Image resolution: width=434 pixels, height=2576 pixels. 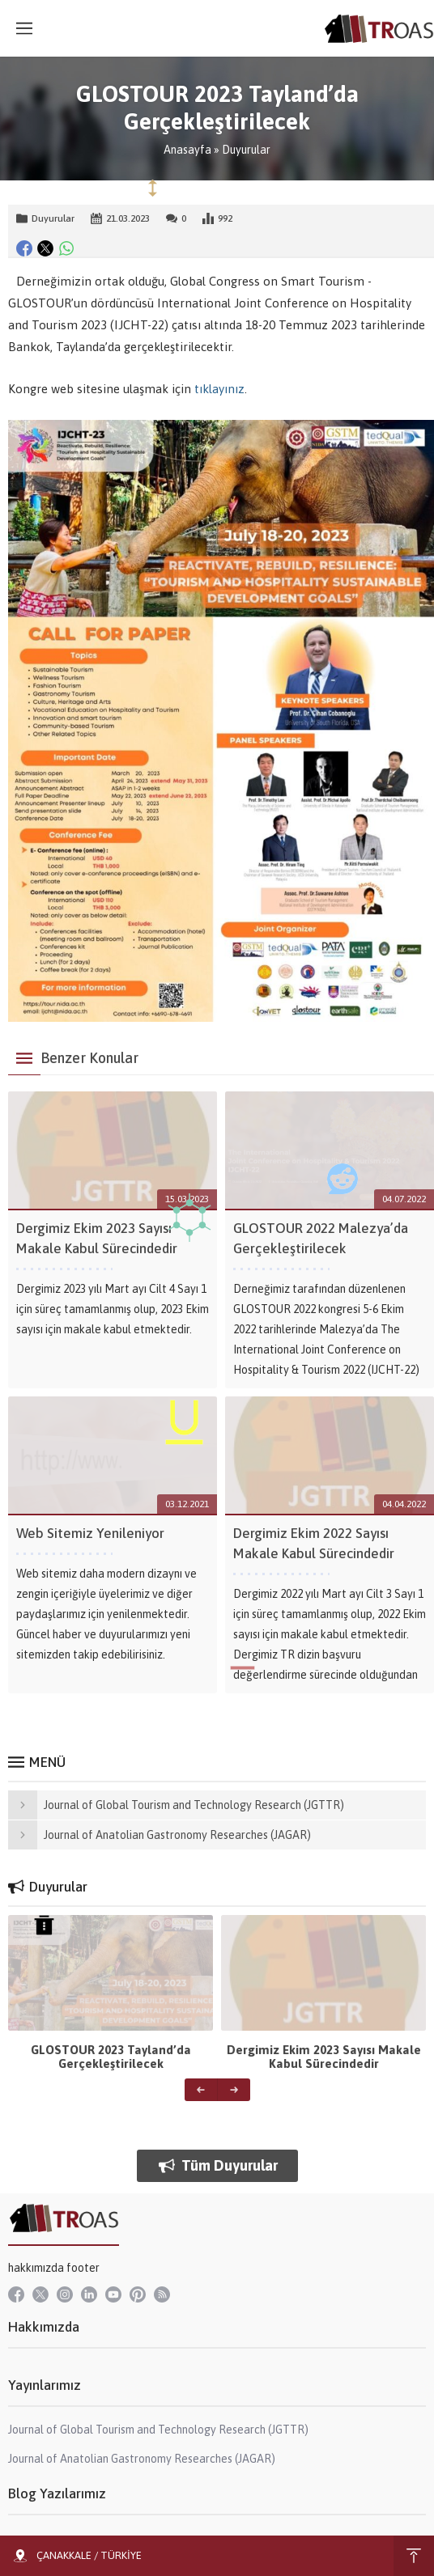 What do you see at coordinates (184, 1421) in the screenshot?
I see `apply underline formatting to selected text` at bounding box center [184, 1421].